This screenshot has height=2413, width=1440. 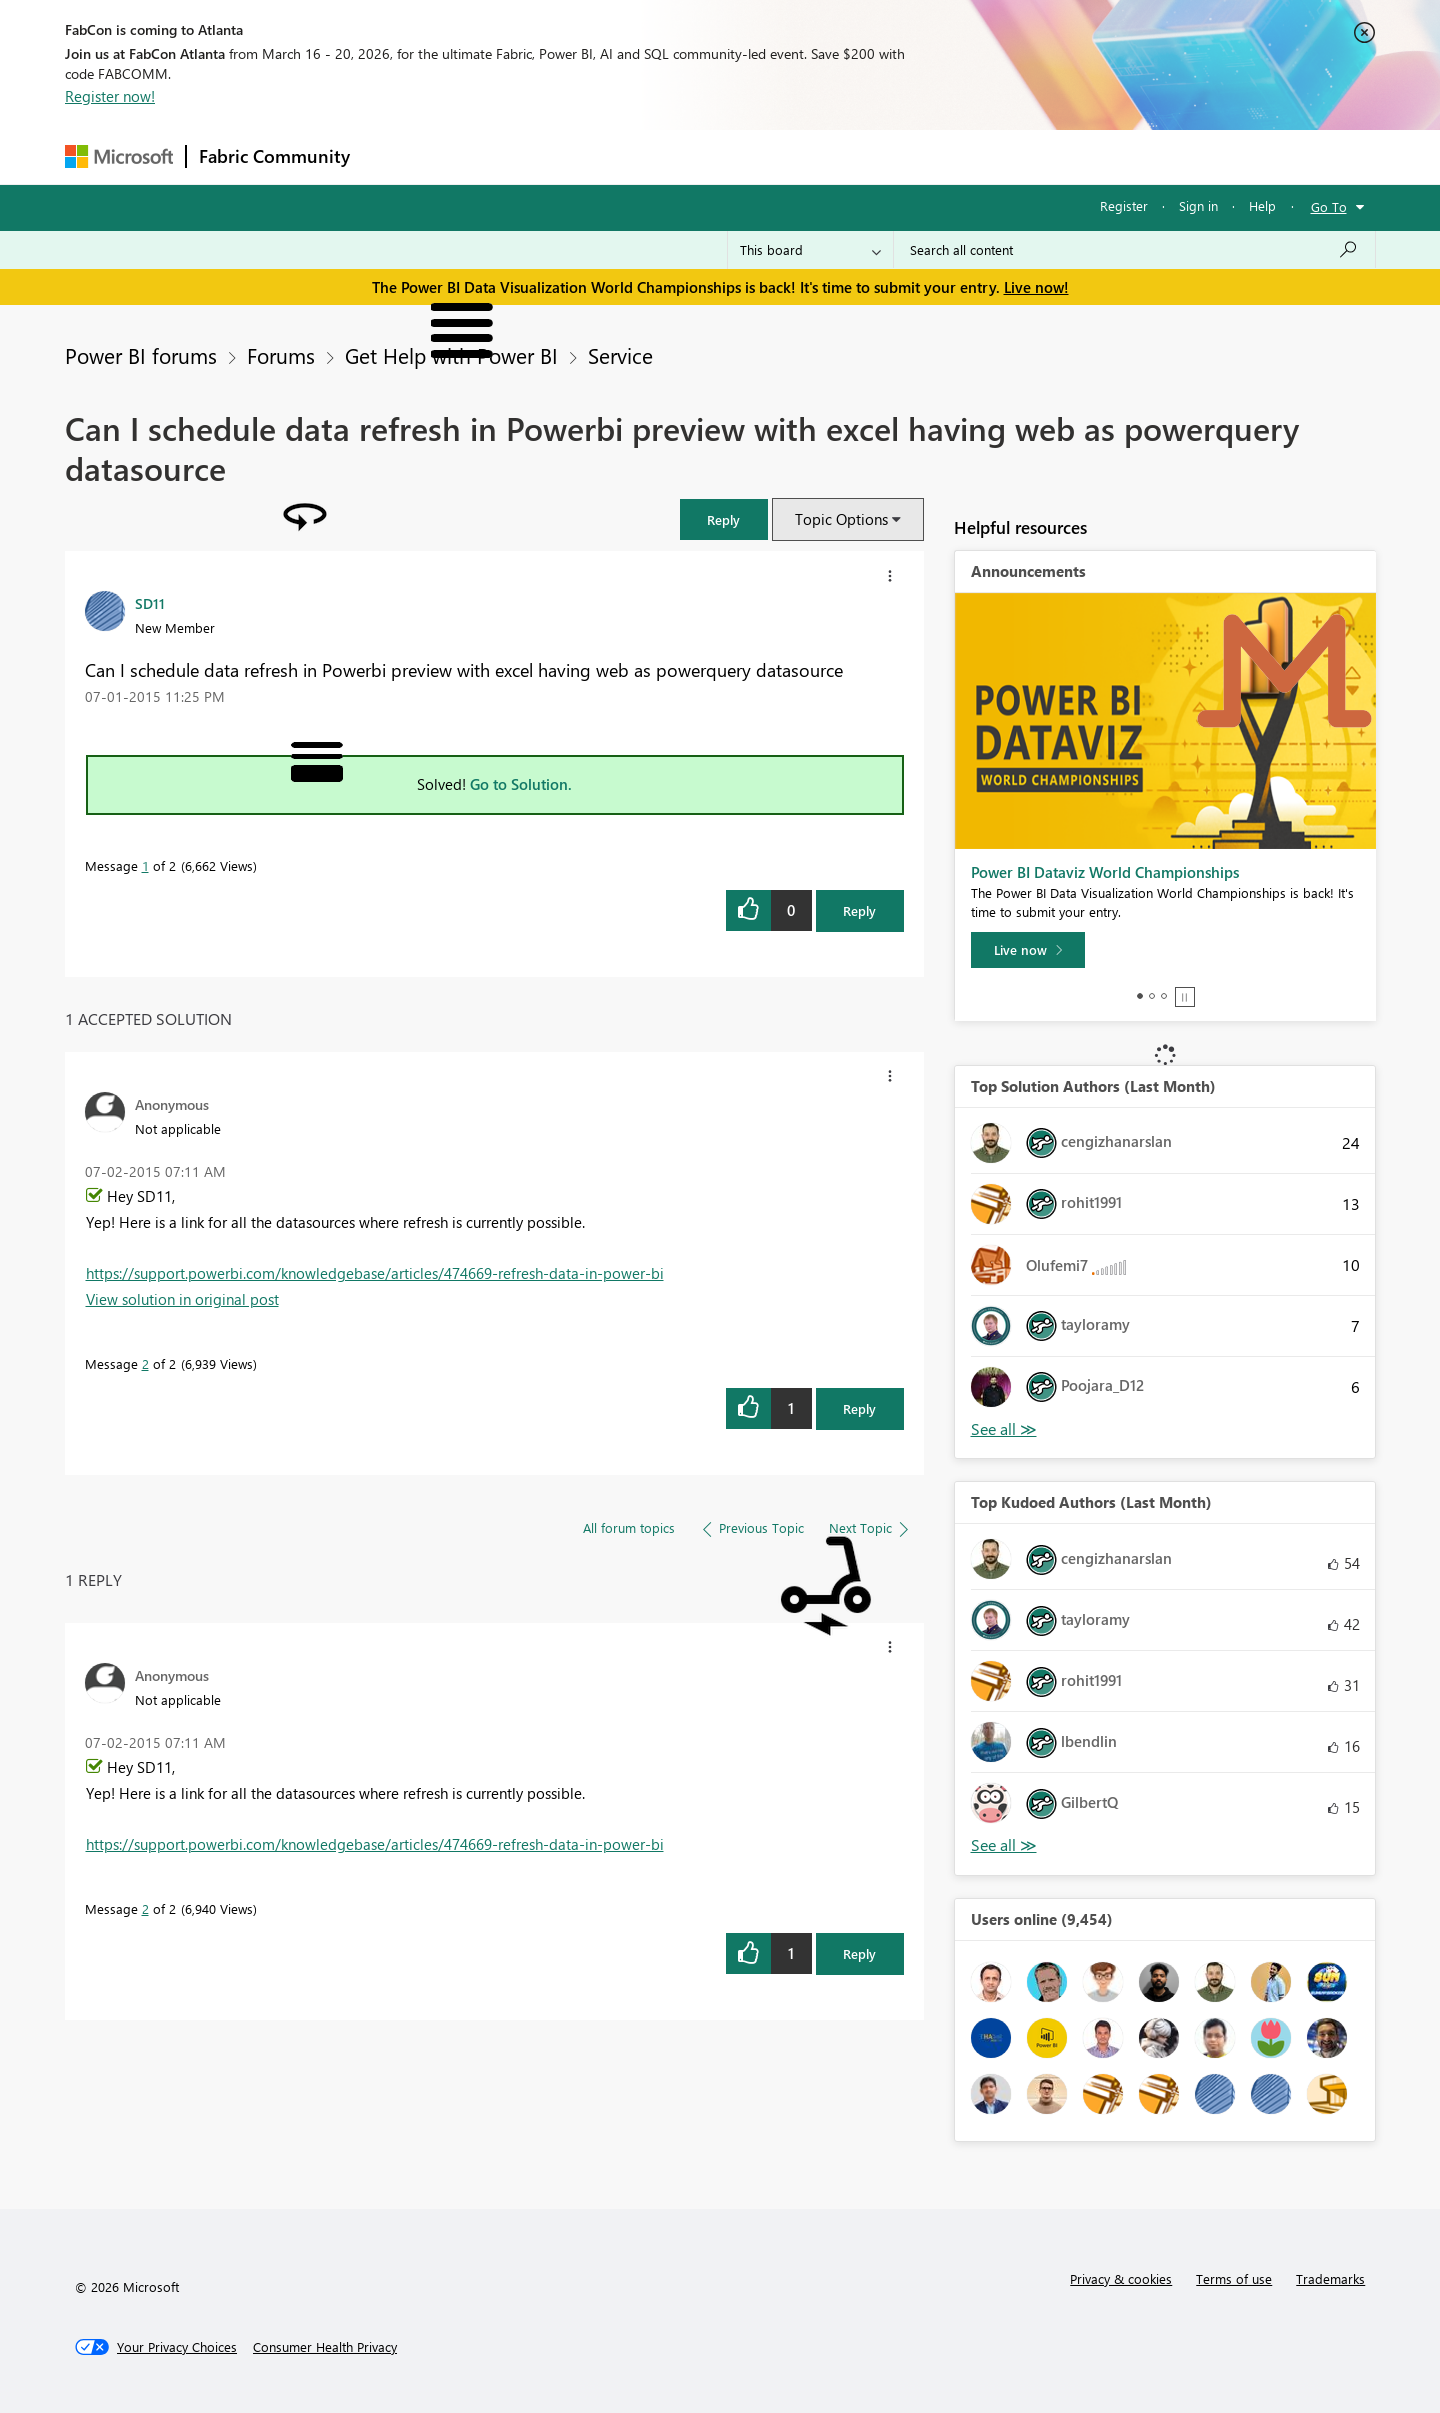 What do you see at coordinates (1284, 666) in the screenshot?
I see `view monero cryptocurrency balance` at bounding box center [1284, 666].